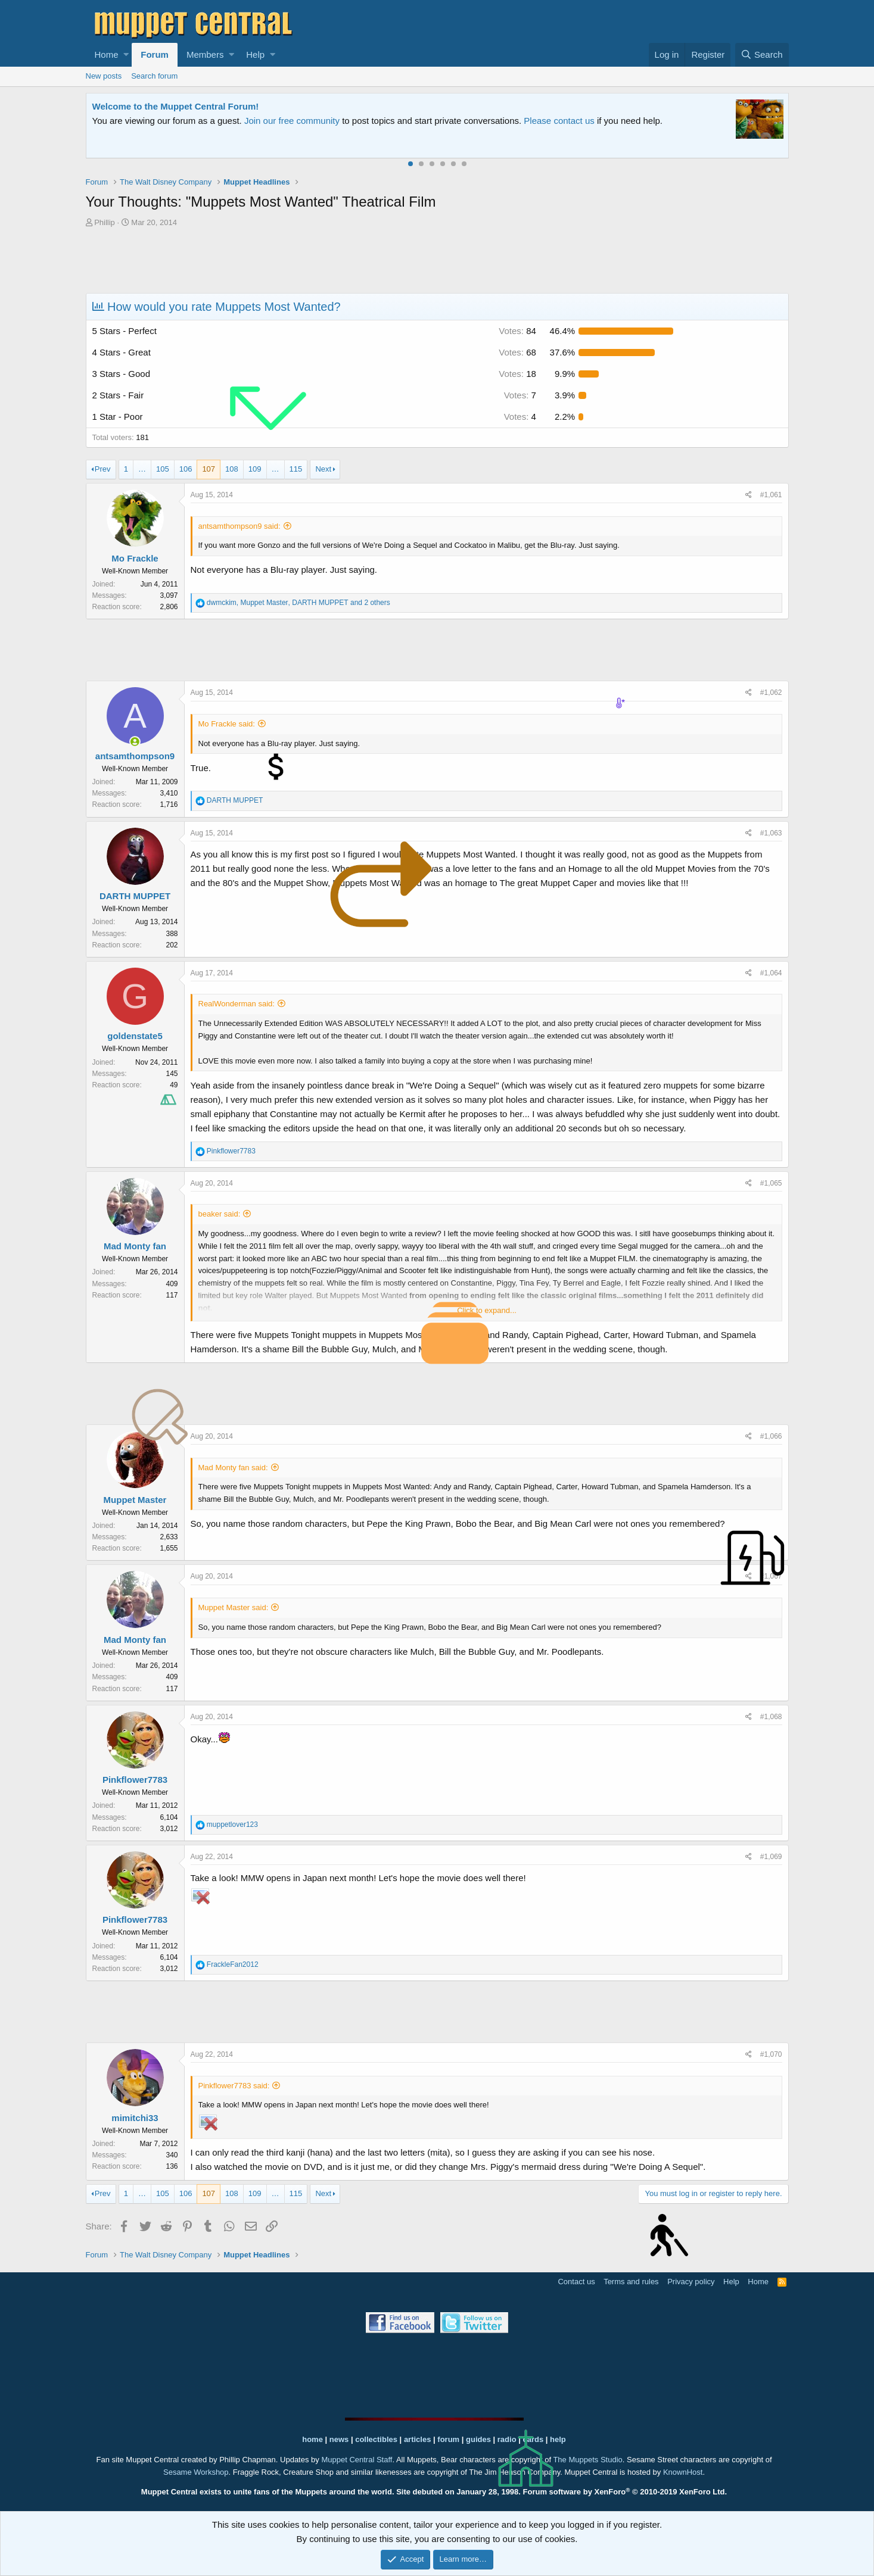  Describe the element at coordinates (667, 2235) in the screenshot. I see `indicates accessibility features for visually impaired users` at that location.